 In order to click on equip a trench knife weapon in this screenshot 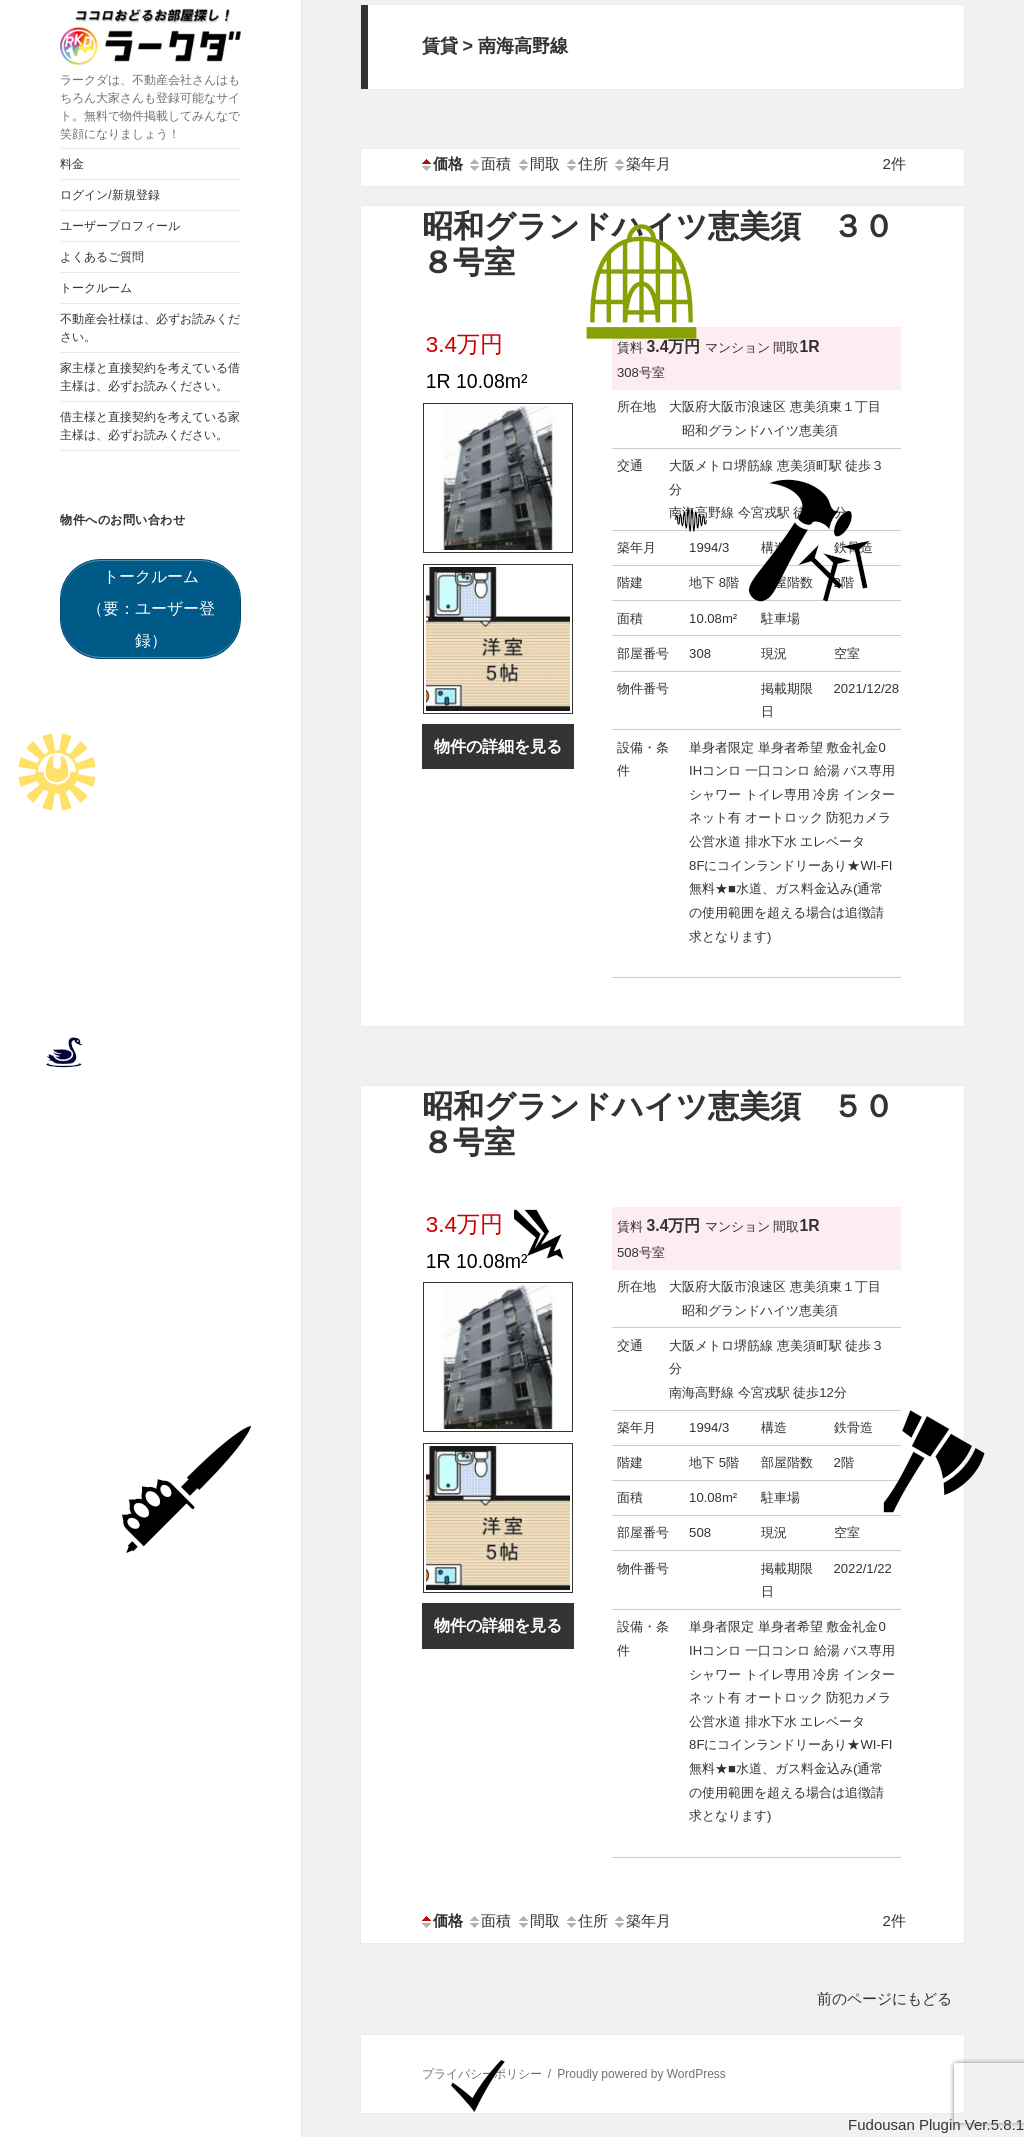, I will do `click(186, 1489)`.